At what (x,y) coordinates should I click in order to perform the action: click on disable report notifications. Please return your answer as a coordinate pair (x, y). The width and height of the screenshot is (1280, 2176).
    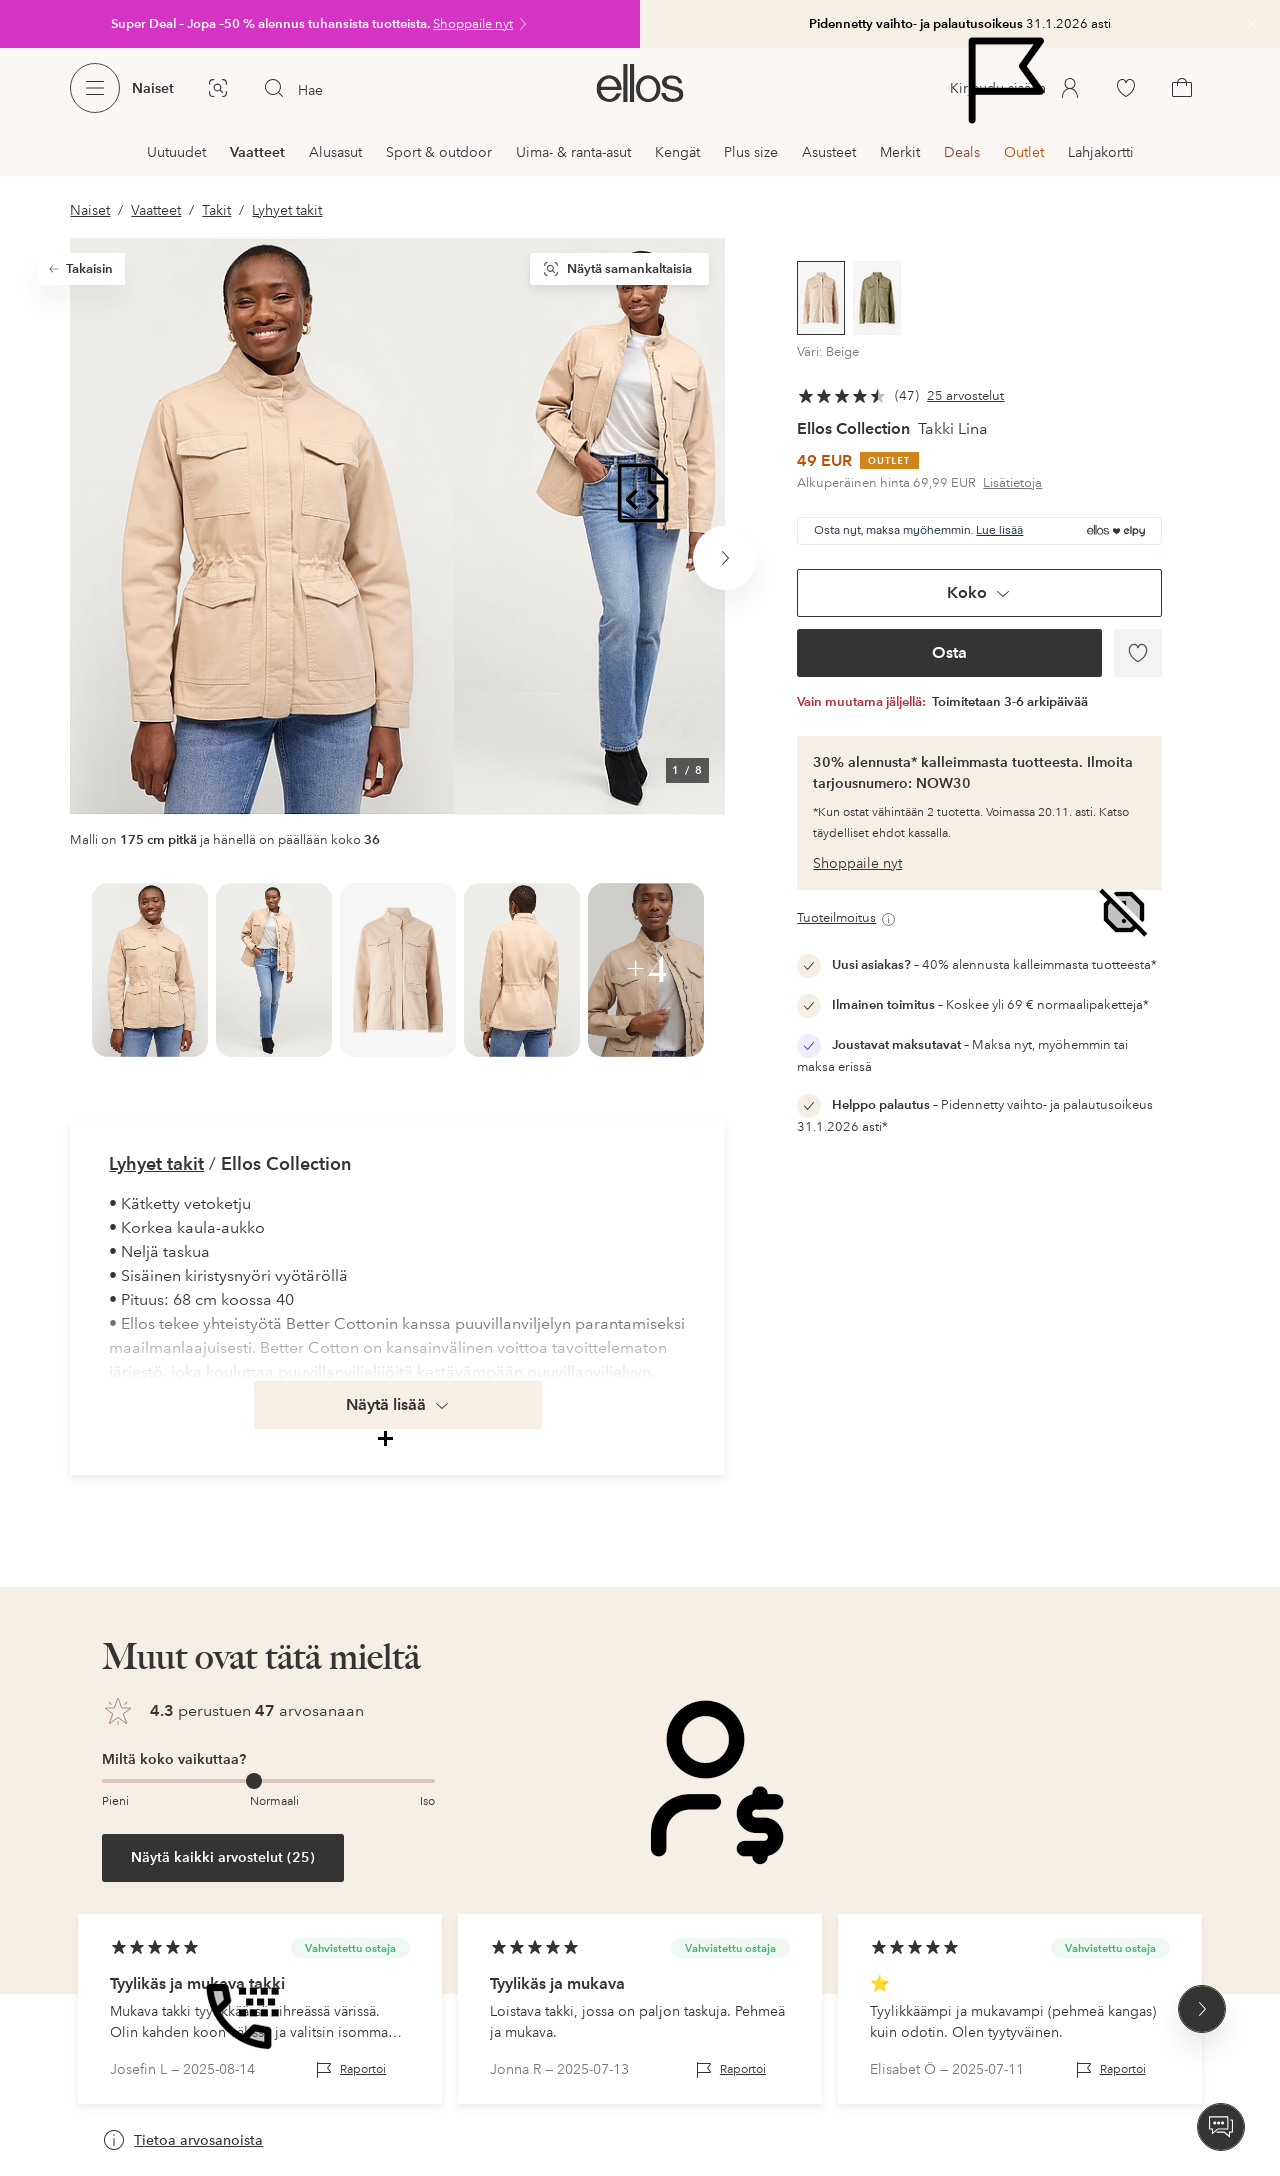
    Looking at the image, I should click on (1124, 912).